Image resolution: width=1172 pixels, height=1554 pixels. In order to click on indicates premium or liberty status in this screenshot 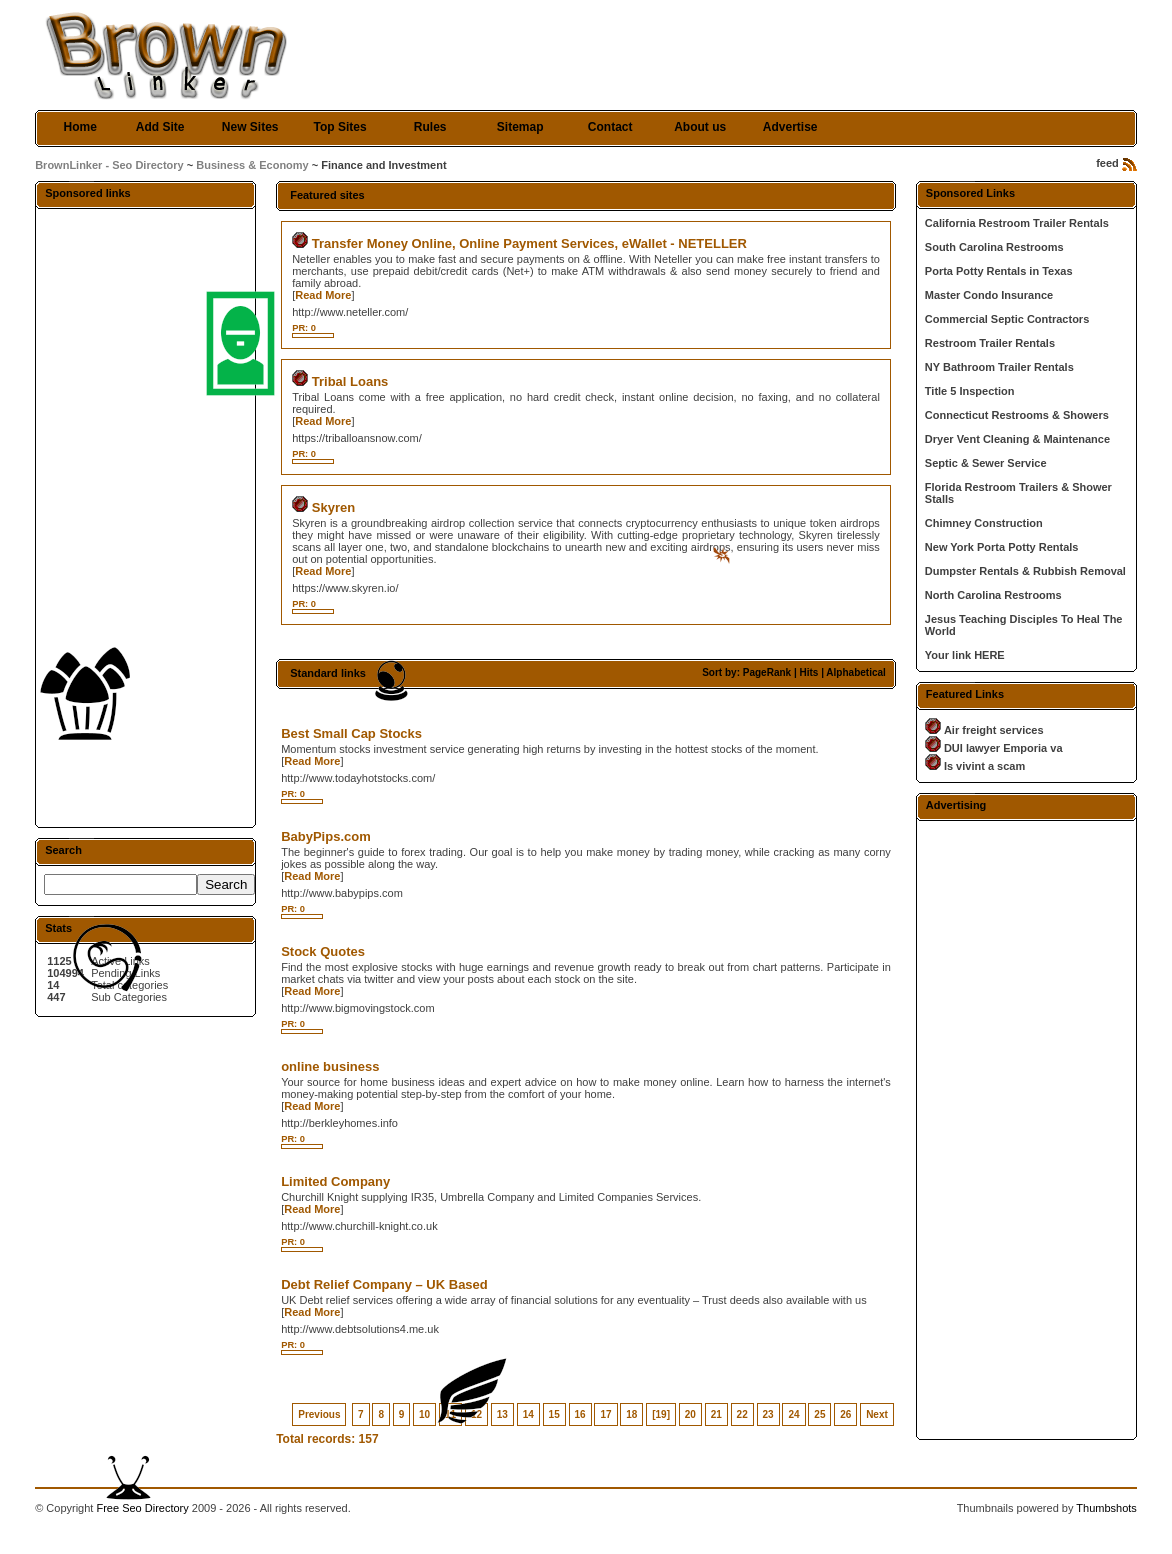, I will do `click(472, 1391)`.